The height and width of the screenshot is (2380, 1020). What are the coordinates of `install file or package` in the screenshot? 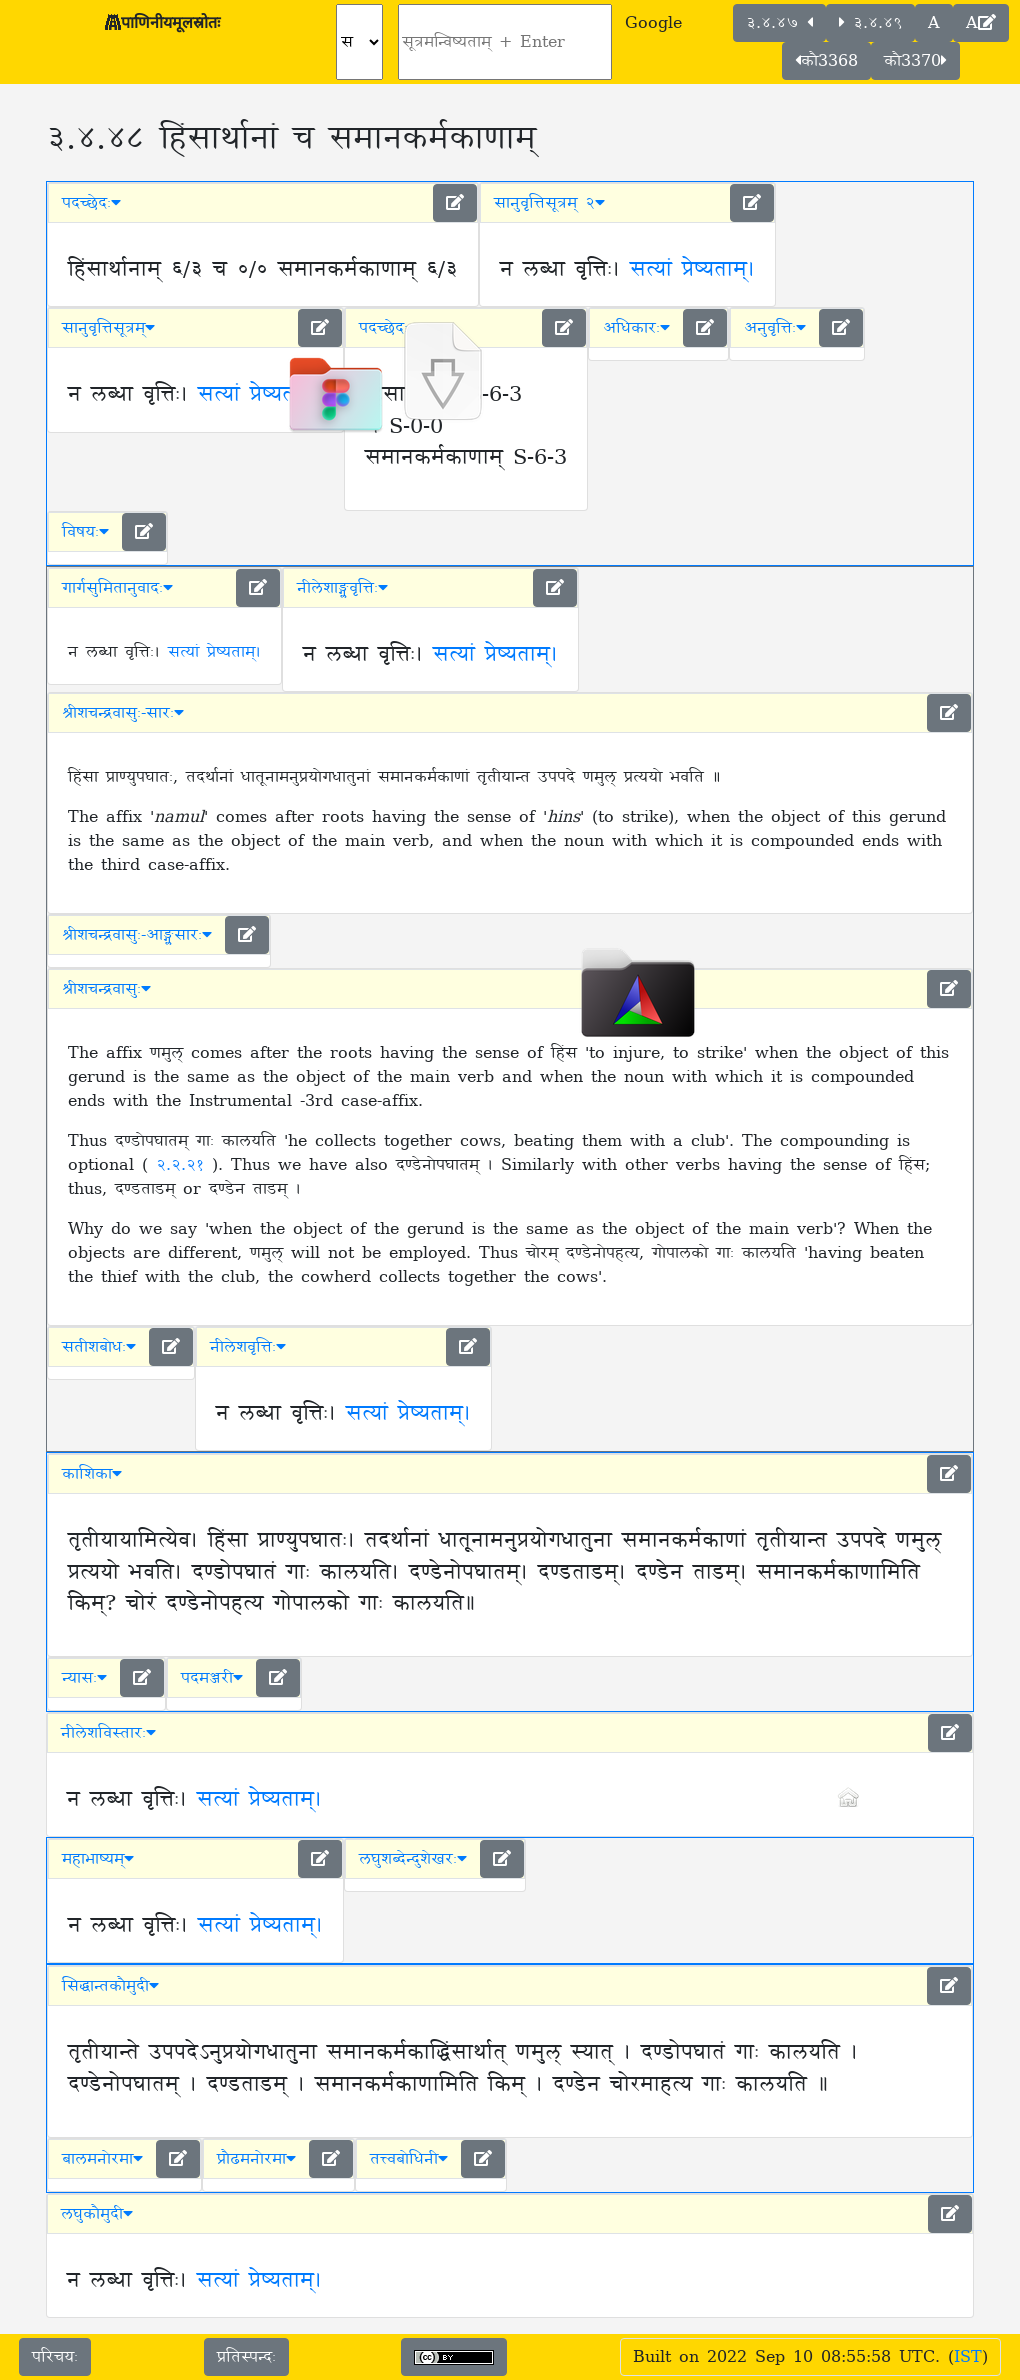 It's located at (443, 371).